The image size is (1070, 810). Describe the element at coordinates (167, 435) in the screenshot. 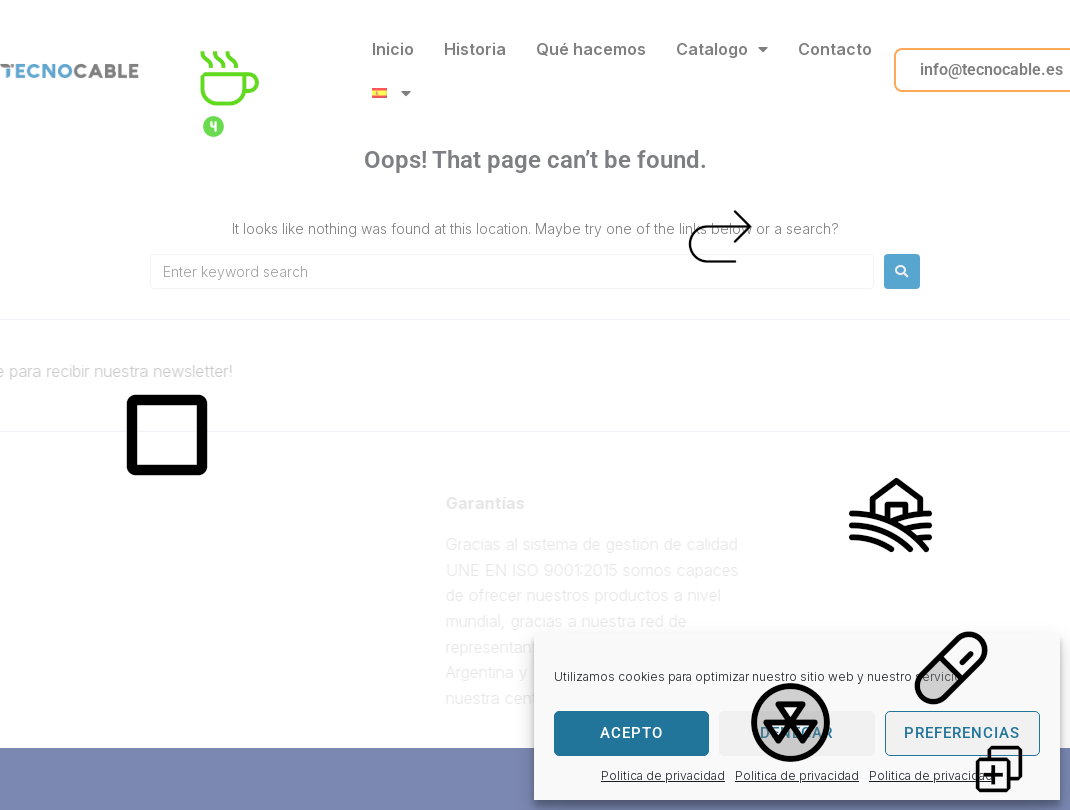

I see `stop media playback` at that location.